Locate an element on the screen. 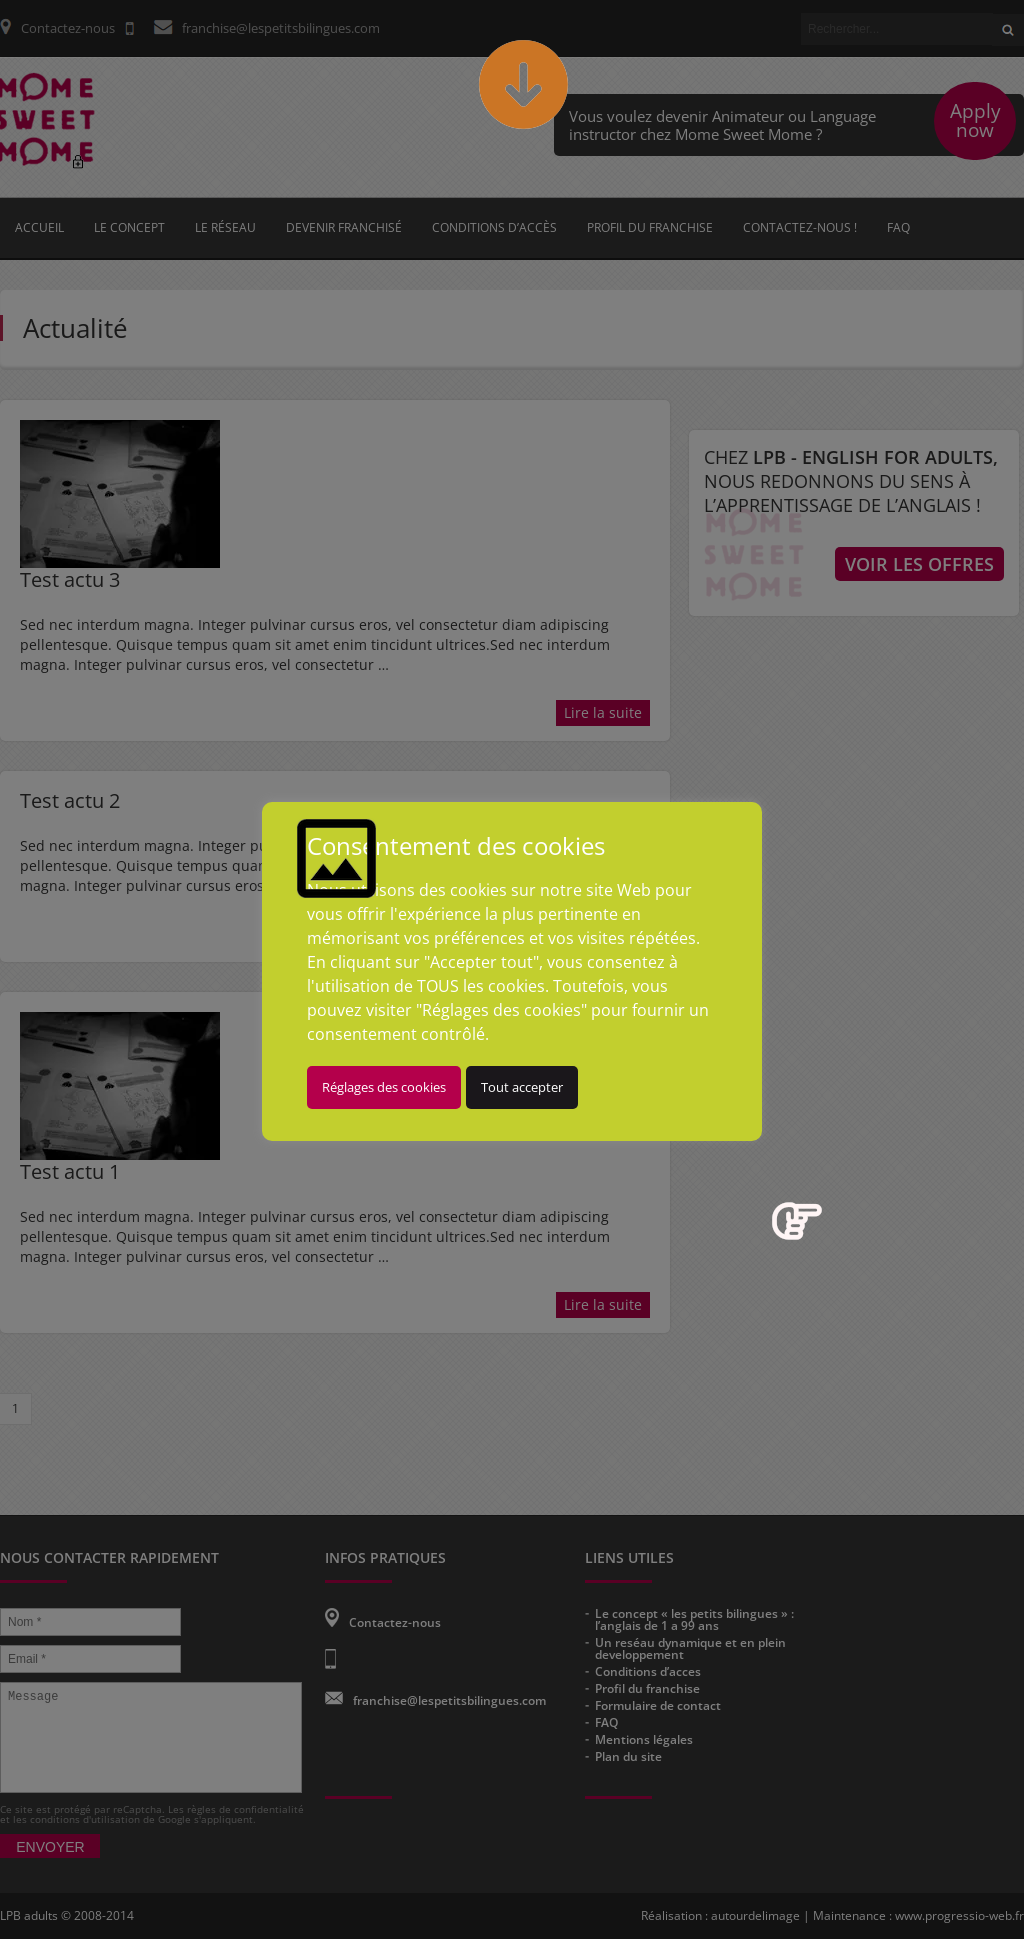  tap to continue or proceed to the next step is located at coordinates (797, 1221).